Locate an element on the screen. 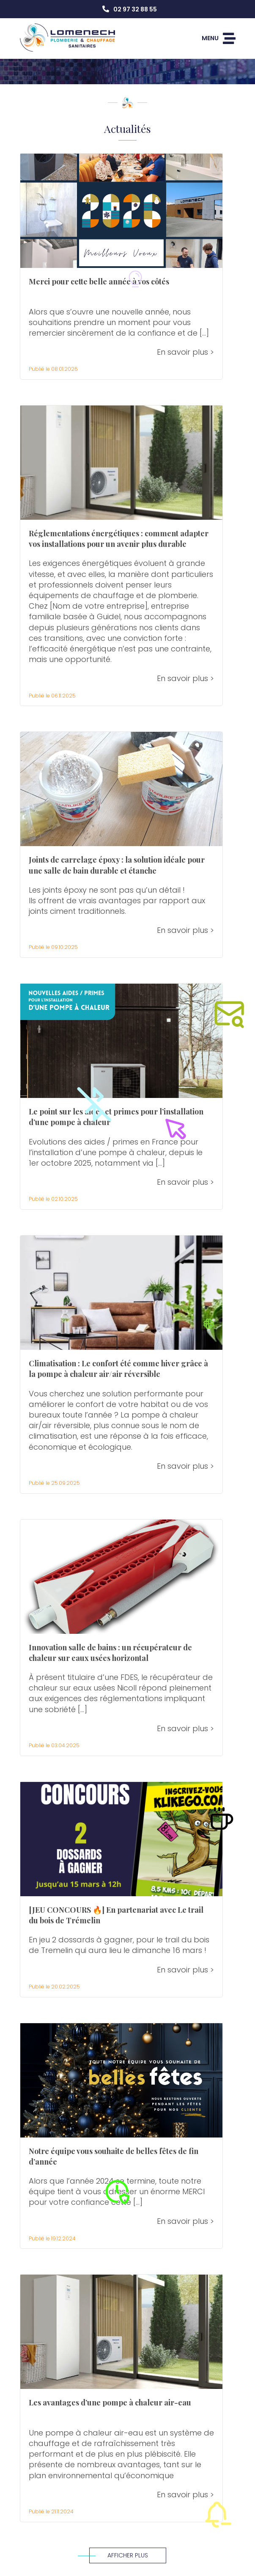 Image resolution: width=255 pixels, height=2576 pixels. search your emails is located at coordinates (229, 1013).